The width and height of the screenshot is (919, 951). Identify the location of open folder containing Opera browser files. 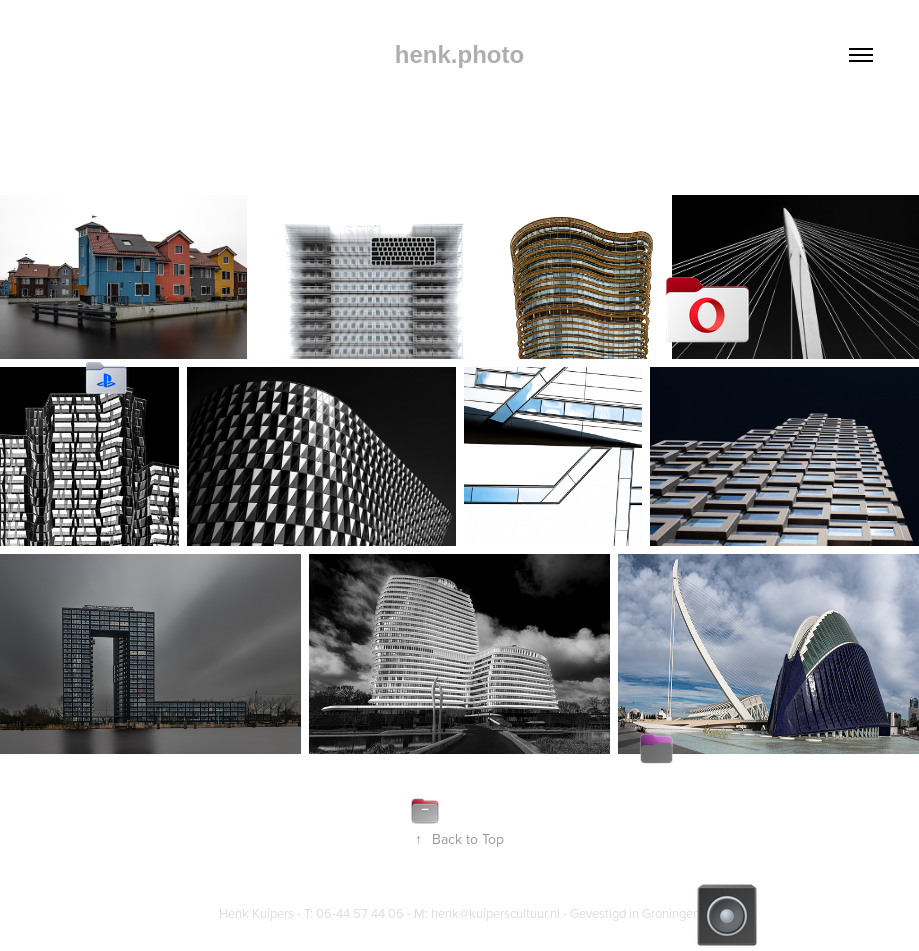
(707, 312).